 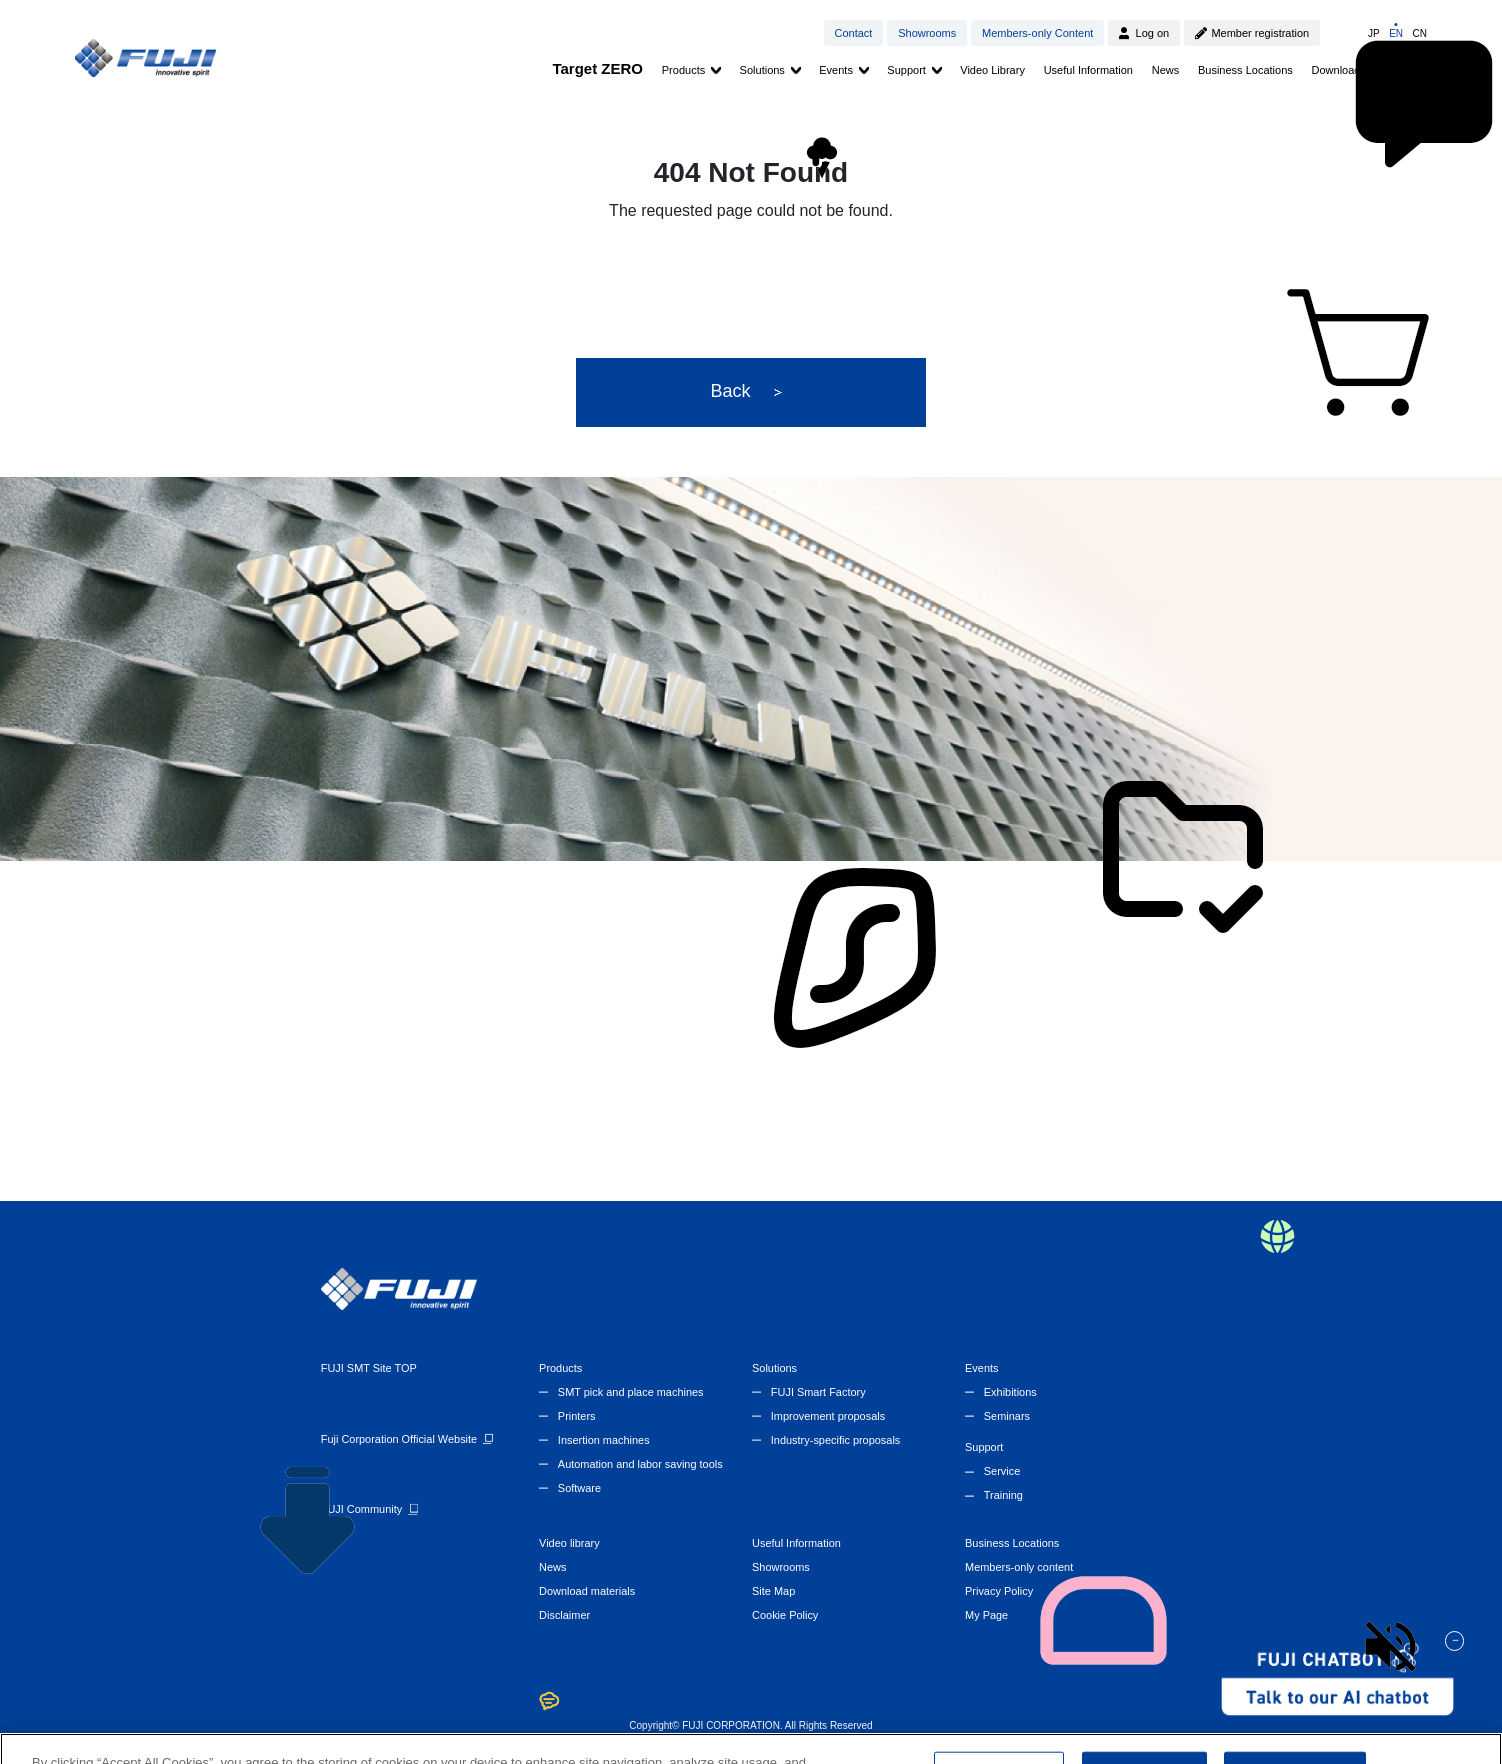 What do you see at coordinates (855, 958) in the screenshot?
I see `open surfshark vpn app` at bounding box center [855, 958].